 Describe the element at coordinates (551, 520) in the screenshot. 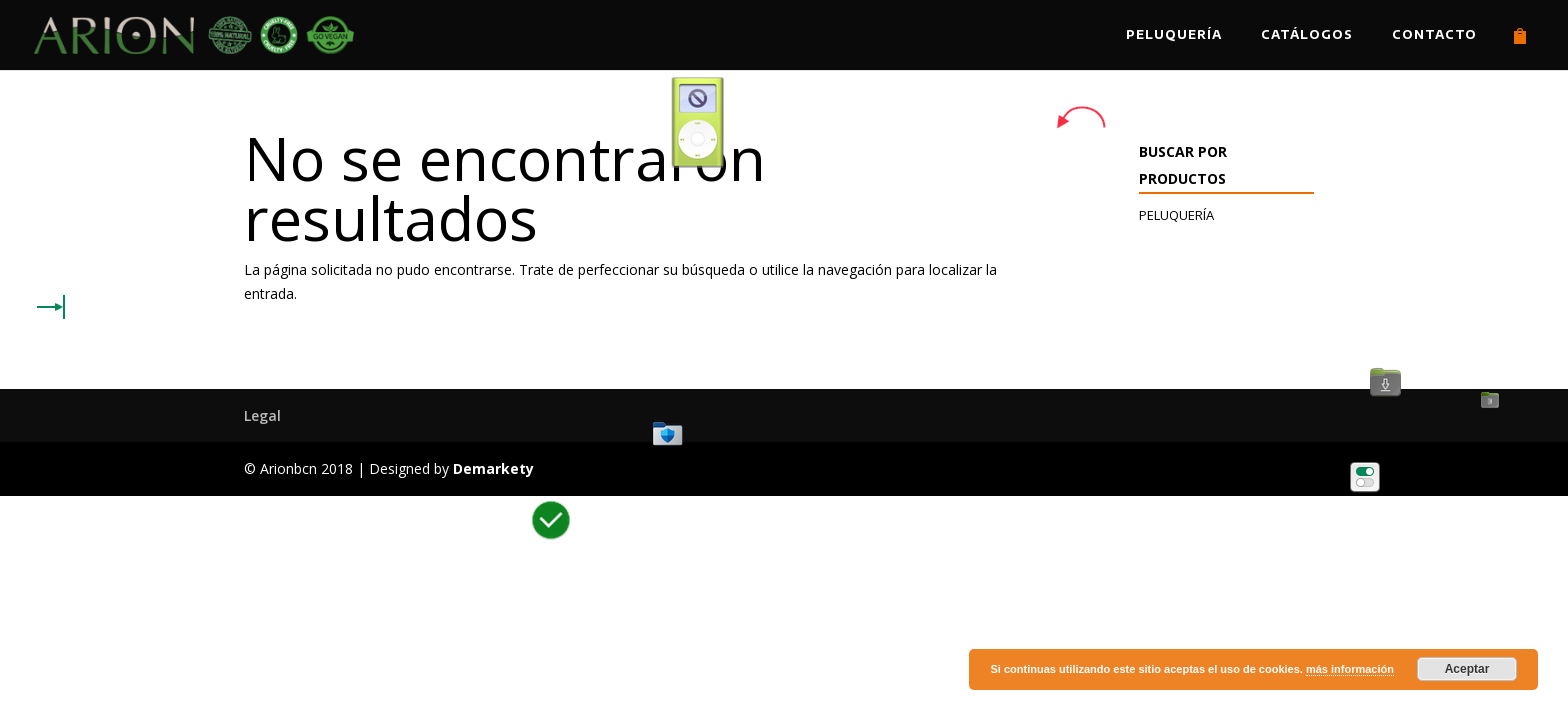

I see `indicates default or selected item` at that location.